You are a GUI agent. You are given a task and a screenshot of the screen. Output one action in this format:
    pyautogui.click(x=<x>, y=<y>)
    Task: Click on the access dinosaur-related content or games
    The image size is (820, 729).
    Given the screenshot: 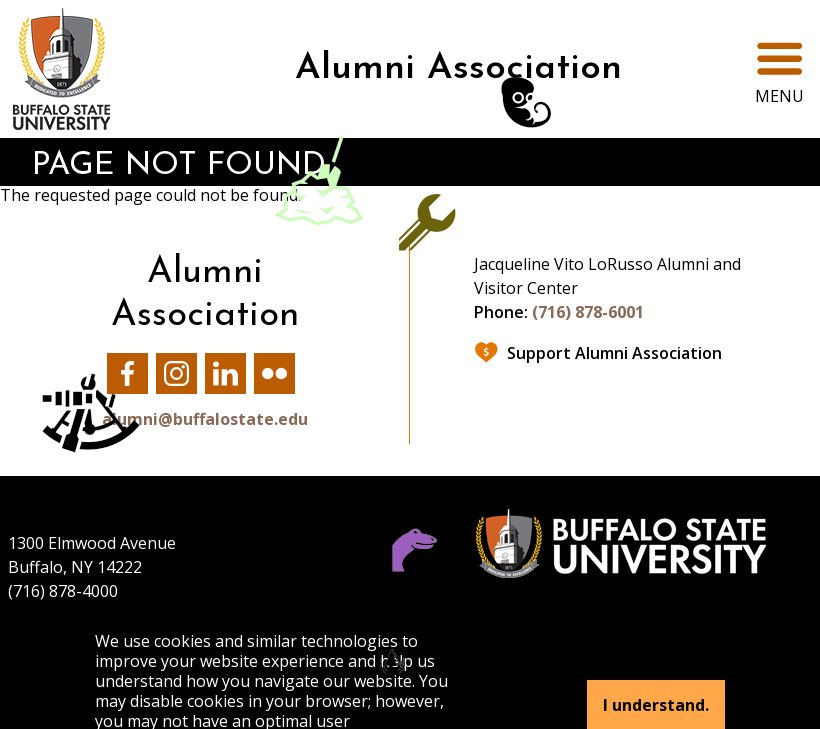 What is the action you would take?
    pyautogui.click(x=415, y=548)
    